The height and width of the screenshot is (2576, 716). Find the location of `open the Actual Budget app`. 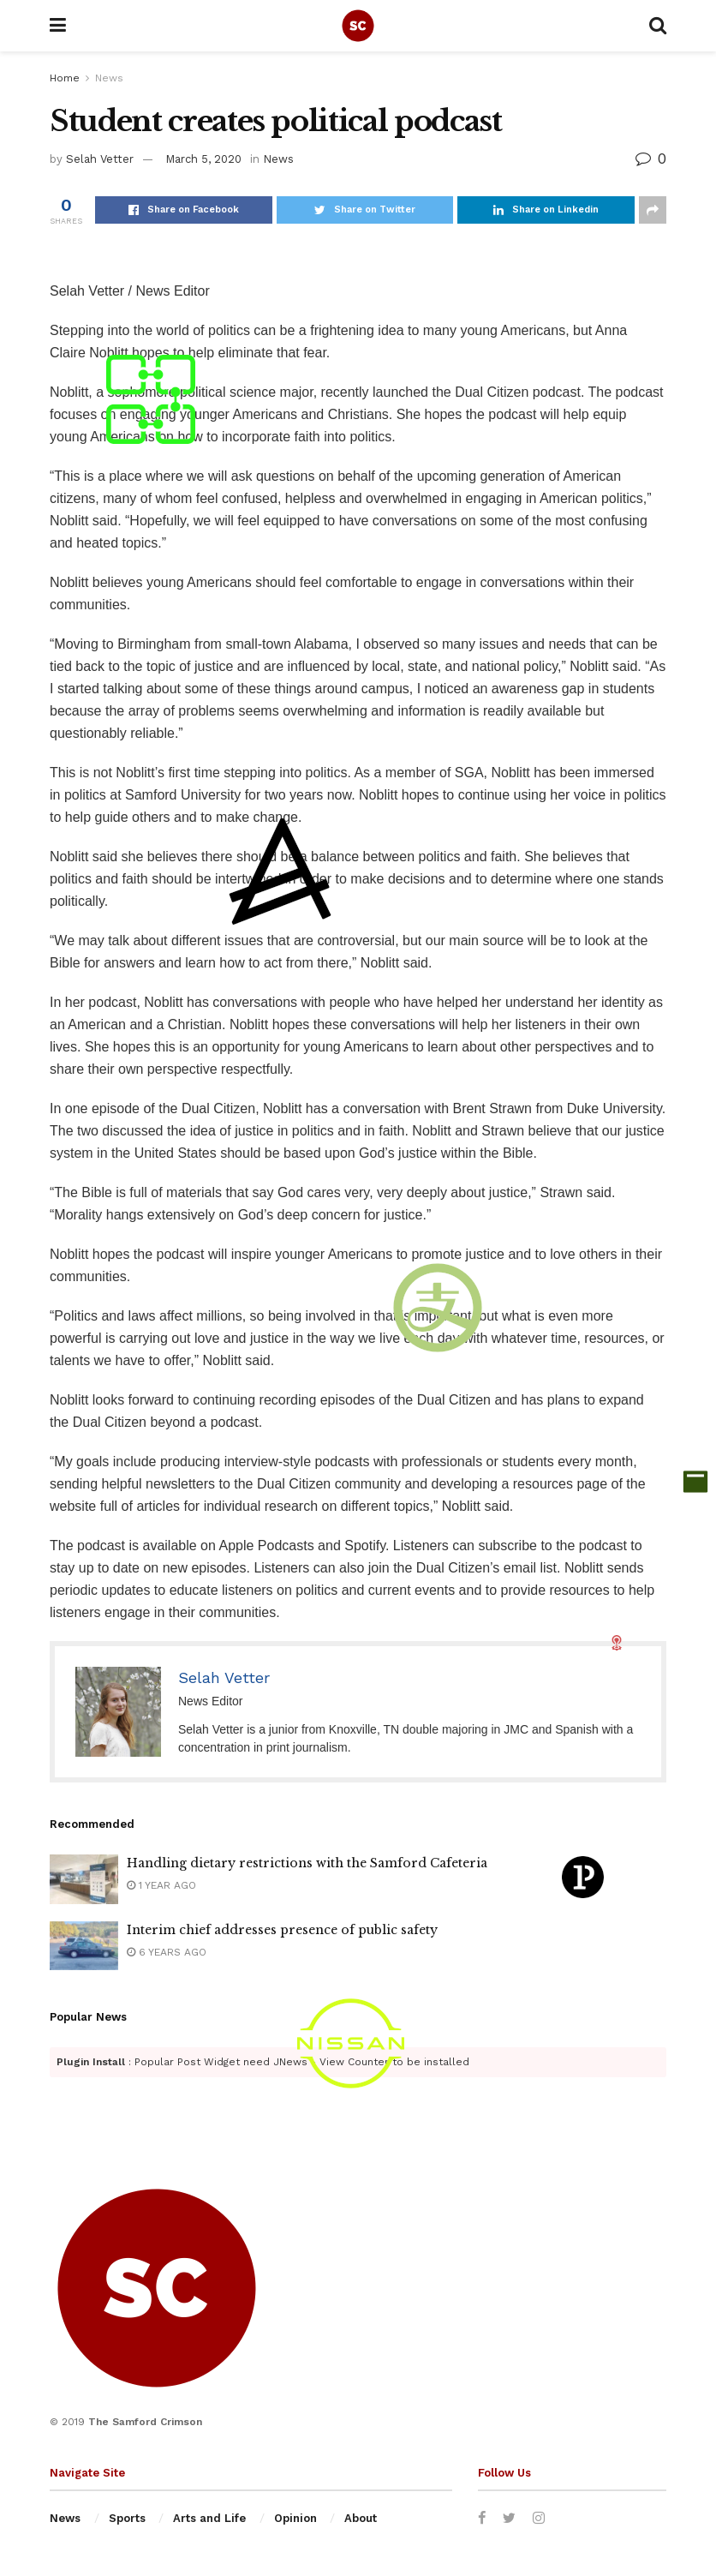

open the Actual Budget app is located at coordinates (280, 872).